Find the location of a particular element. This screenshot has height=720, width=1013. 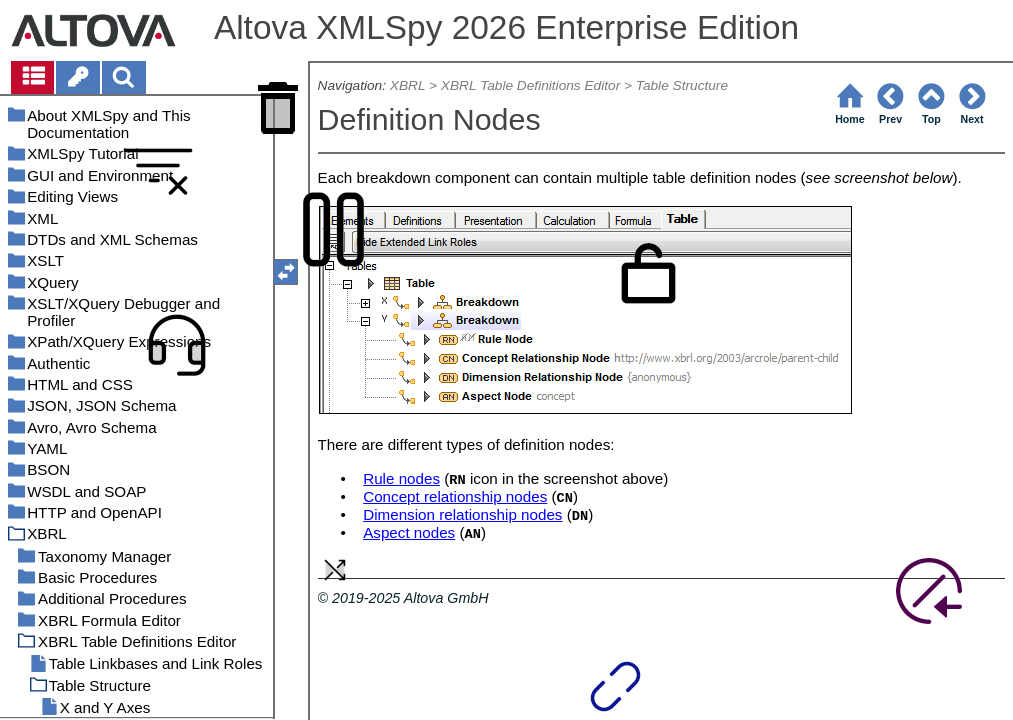

clear all active filters is located at coordinates (158, 163).